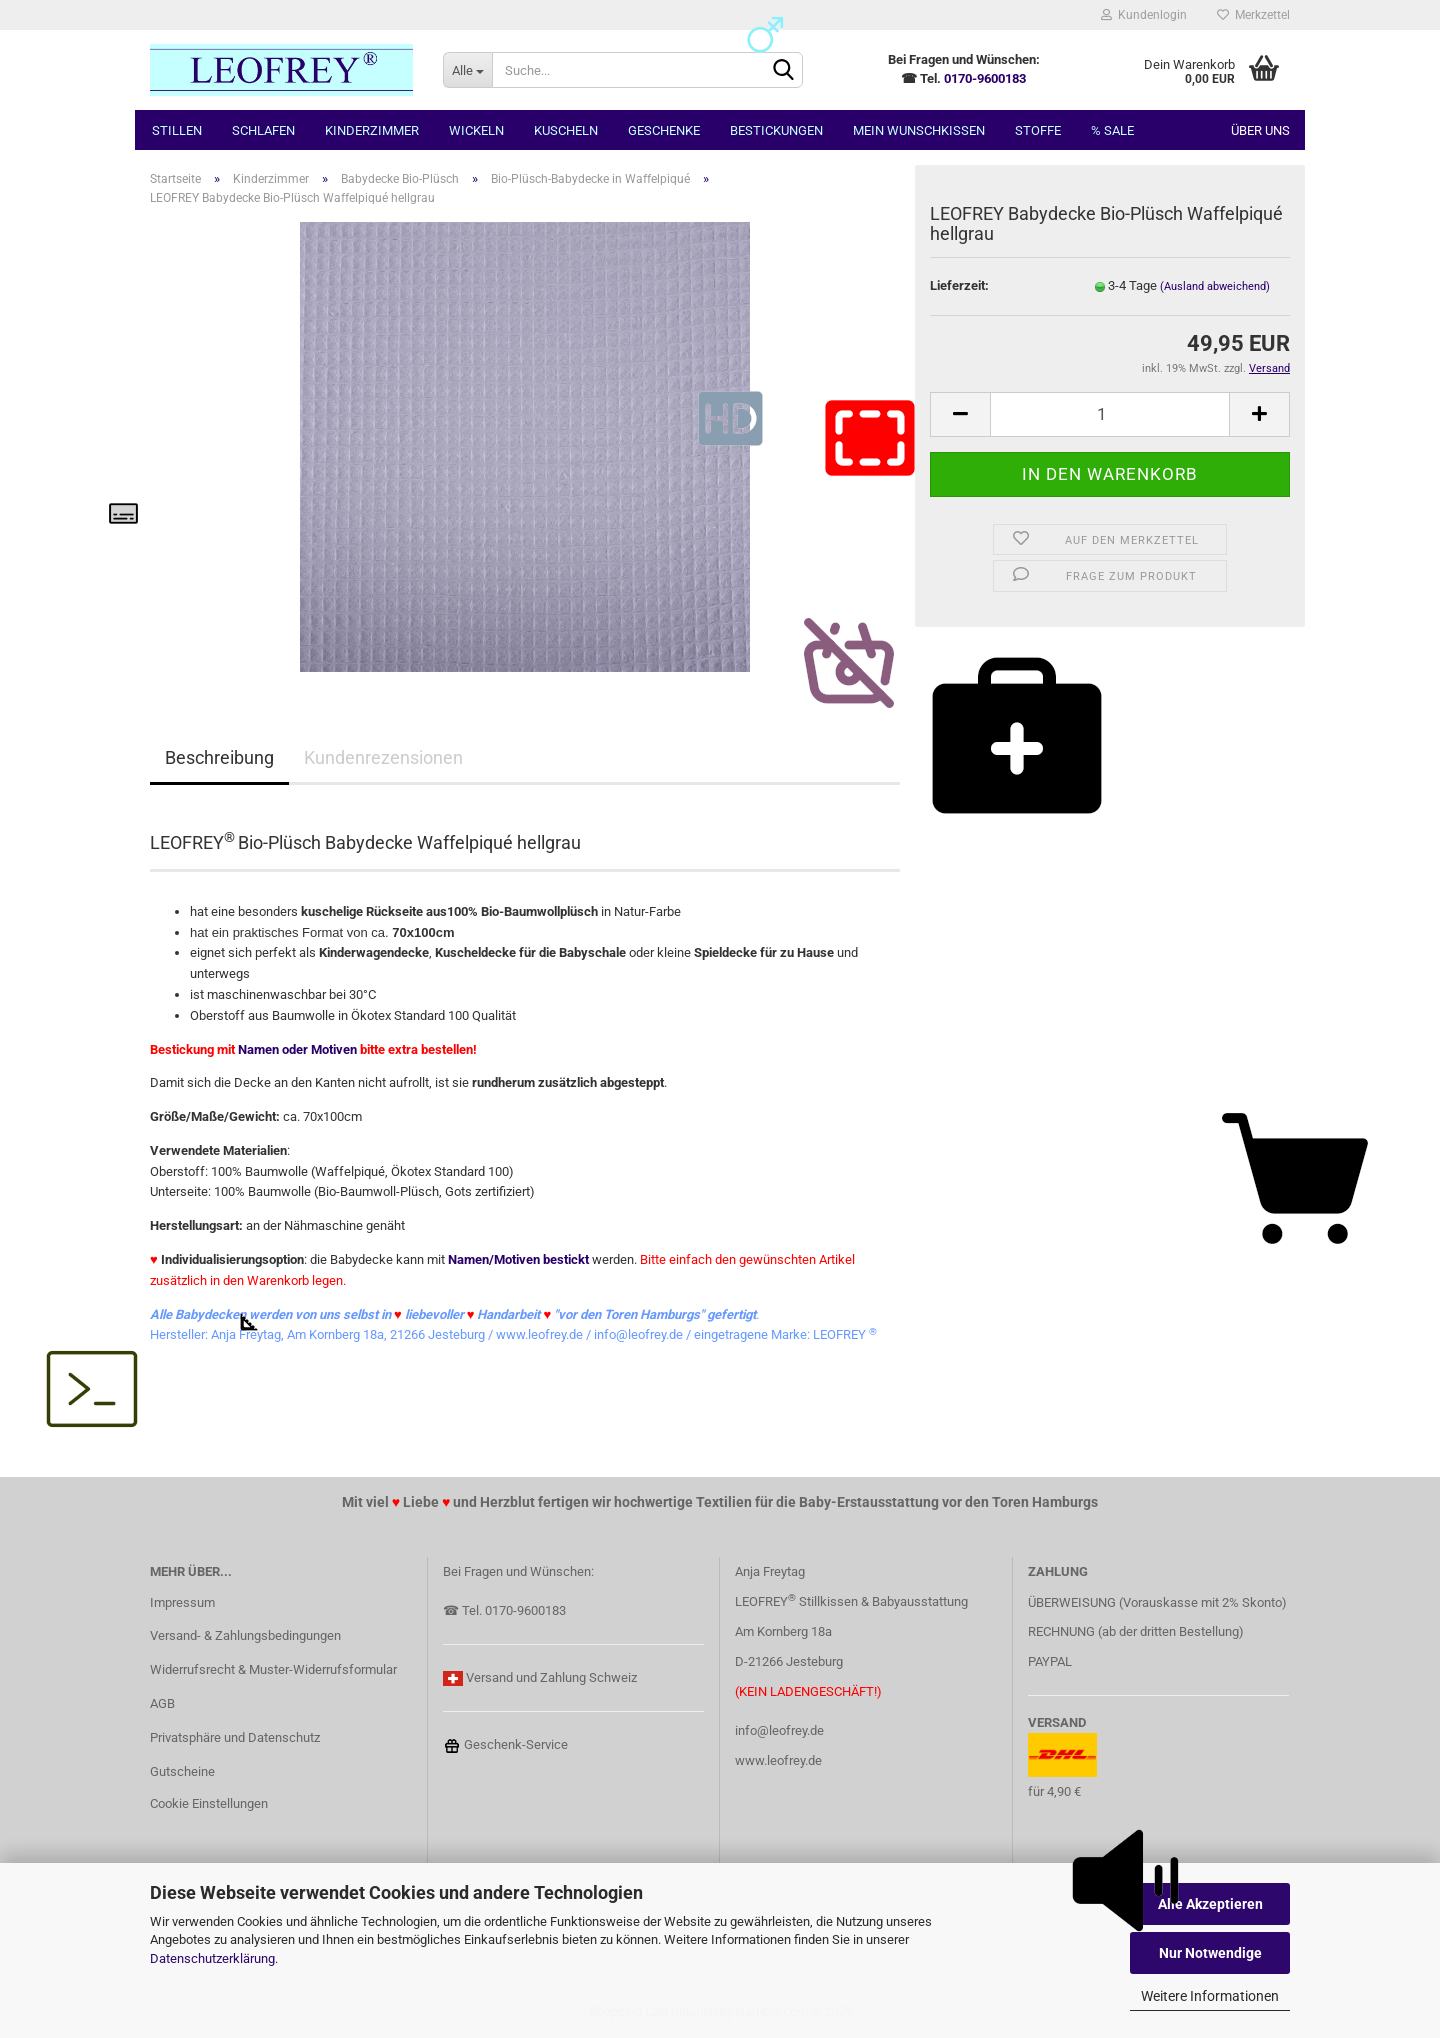 The image size is (1440, 2038). What do you see at coordinates (870, 438) in the screenshot?
I see `select or define a rectangular area` at bounding box center [870, 438].